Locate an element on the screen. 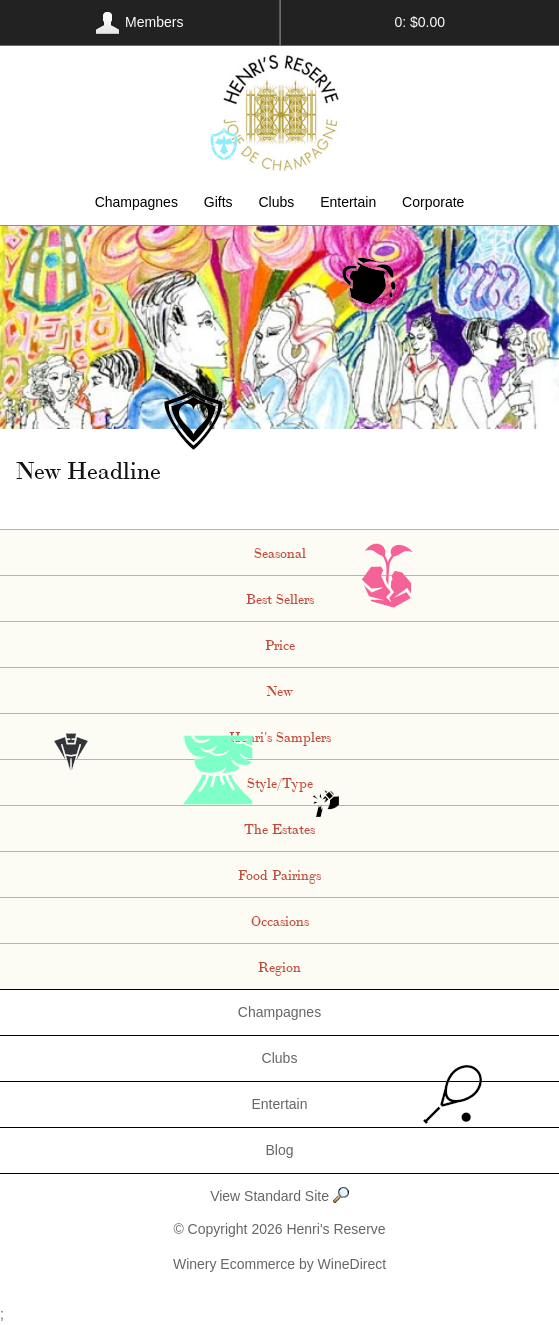  activate defensive shield or guard ability is located at coordinates (71, 752).